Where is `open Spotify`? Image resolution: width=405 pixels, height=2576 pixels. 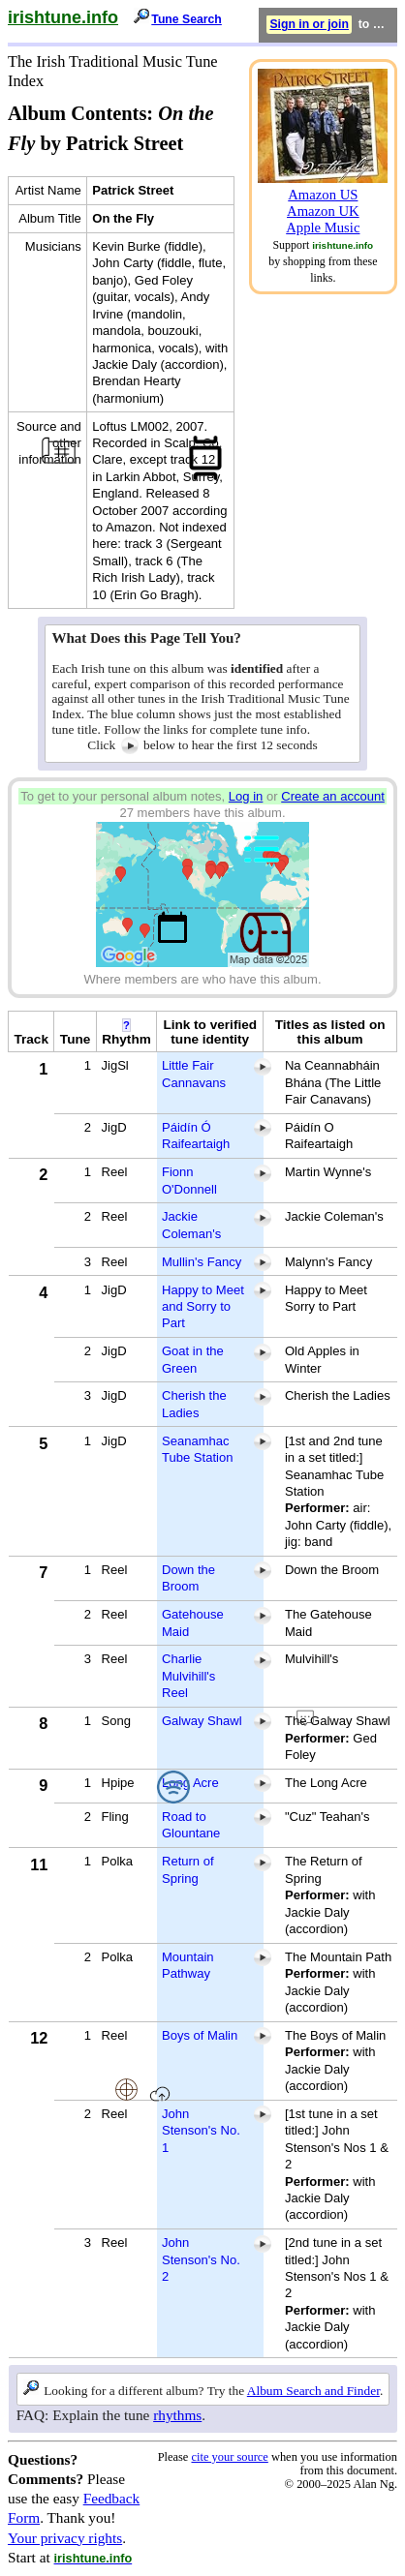
open Spotify is located at coordinates (173, 1787).